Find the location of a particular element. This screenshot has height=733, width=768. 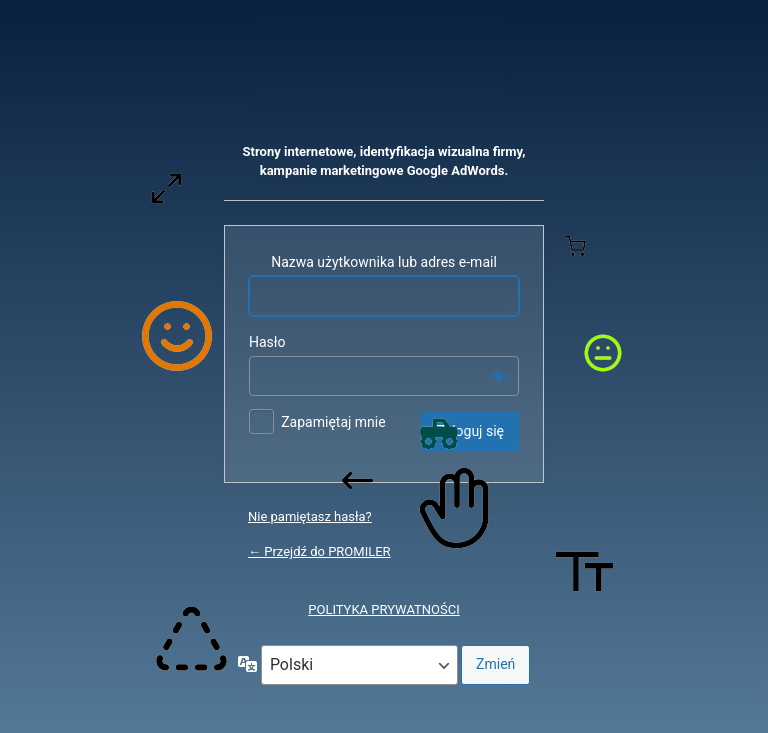

add an emoji or reaction is located at coordinates (177, 336).